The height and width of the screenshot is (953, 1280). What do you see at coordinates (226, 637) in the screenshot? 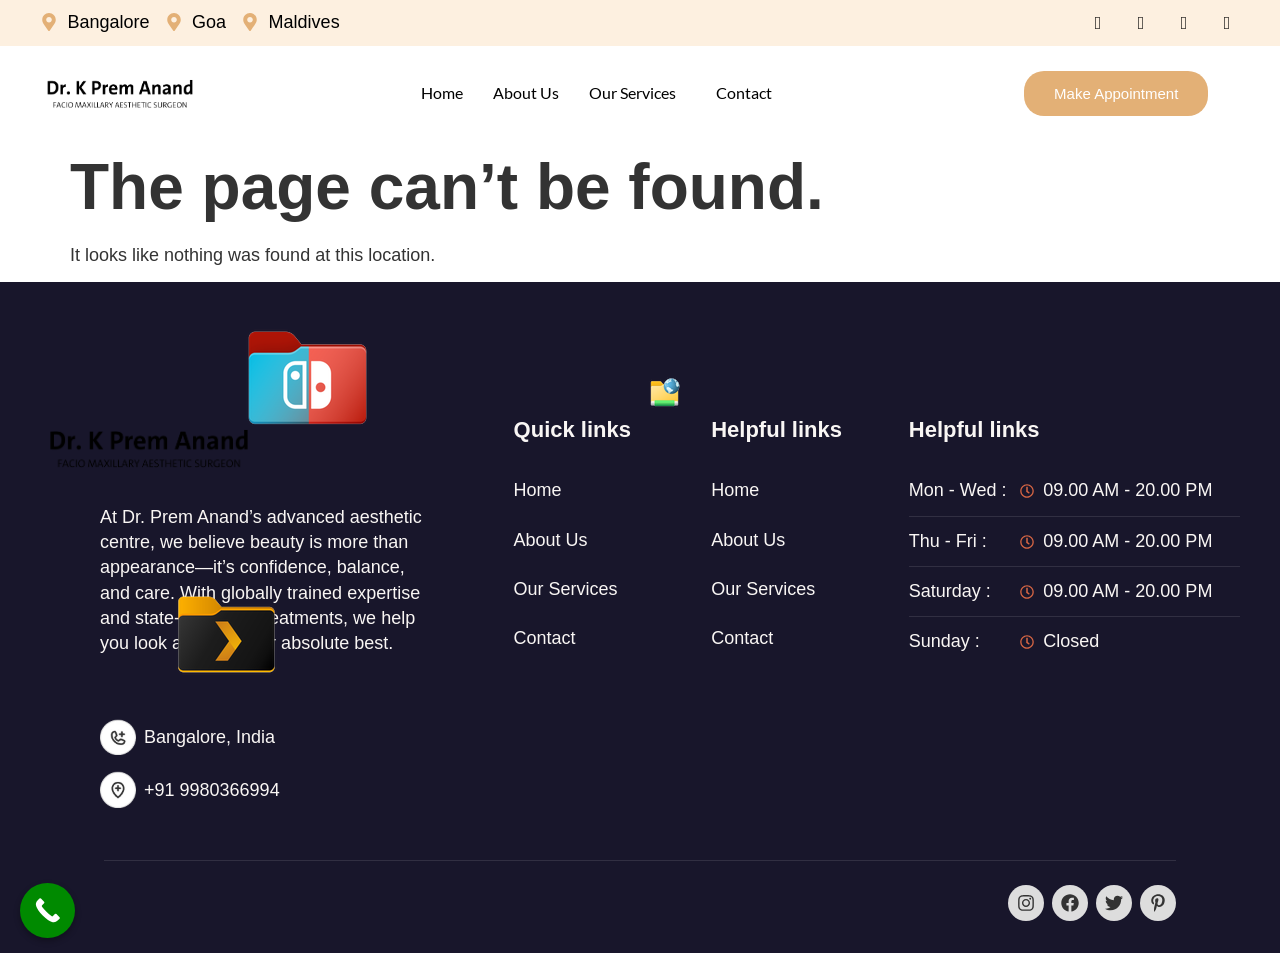
I see `open plex media server files` at bounding box center [226, 637].